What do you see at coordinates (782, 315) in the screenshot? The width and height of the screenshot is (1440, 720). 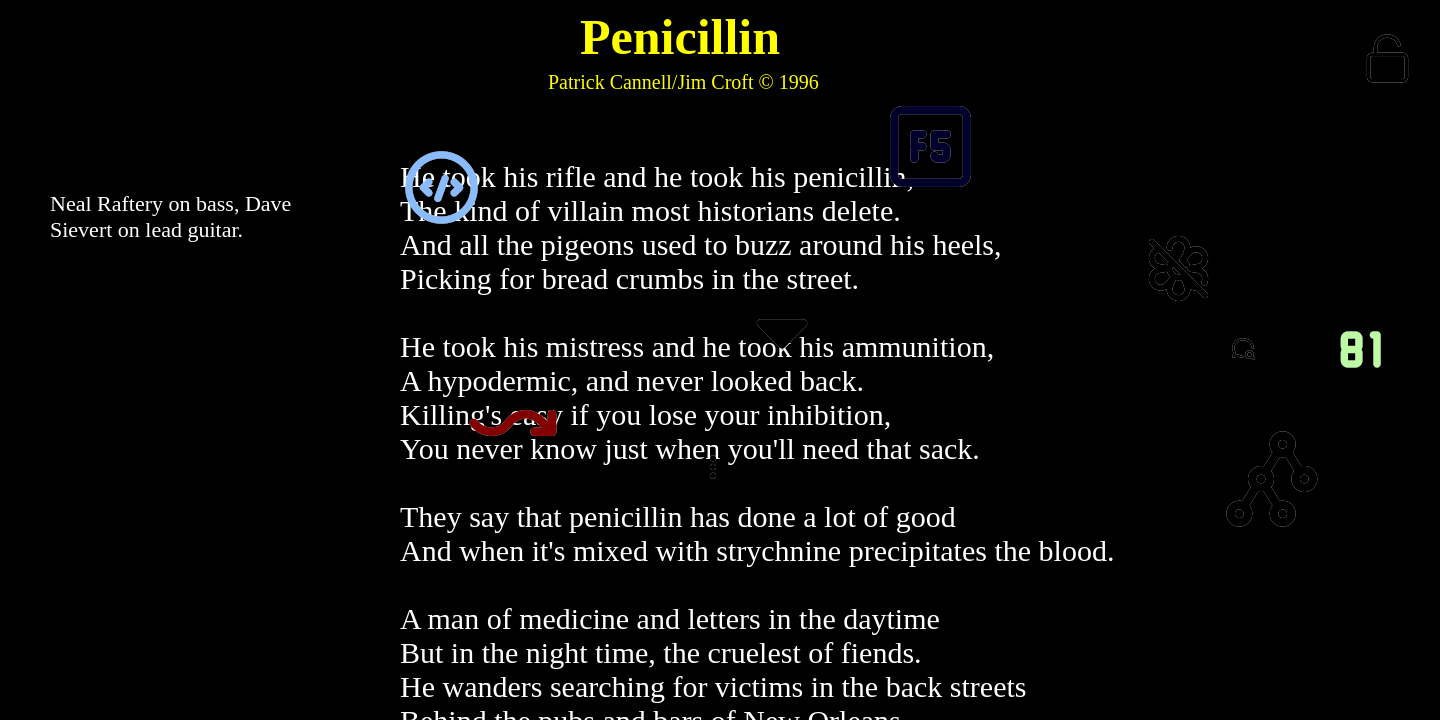 I see `sort items in descending order` at bounding box center [782, 315].